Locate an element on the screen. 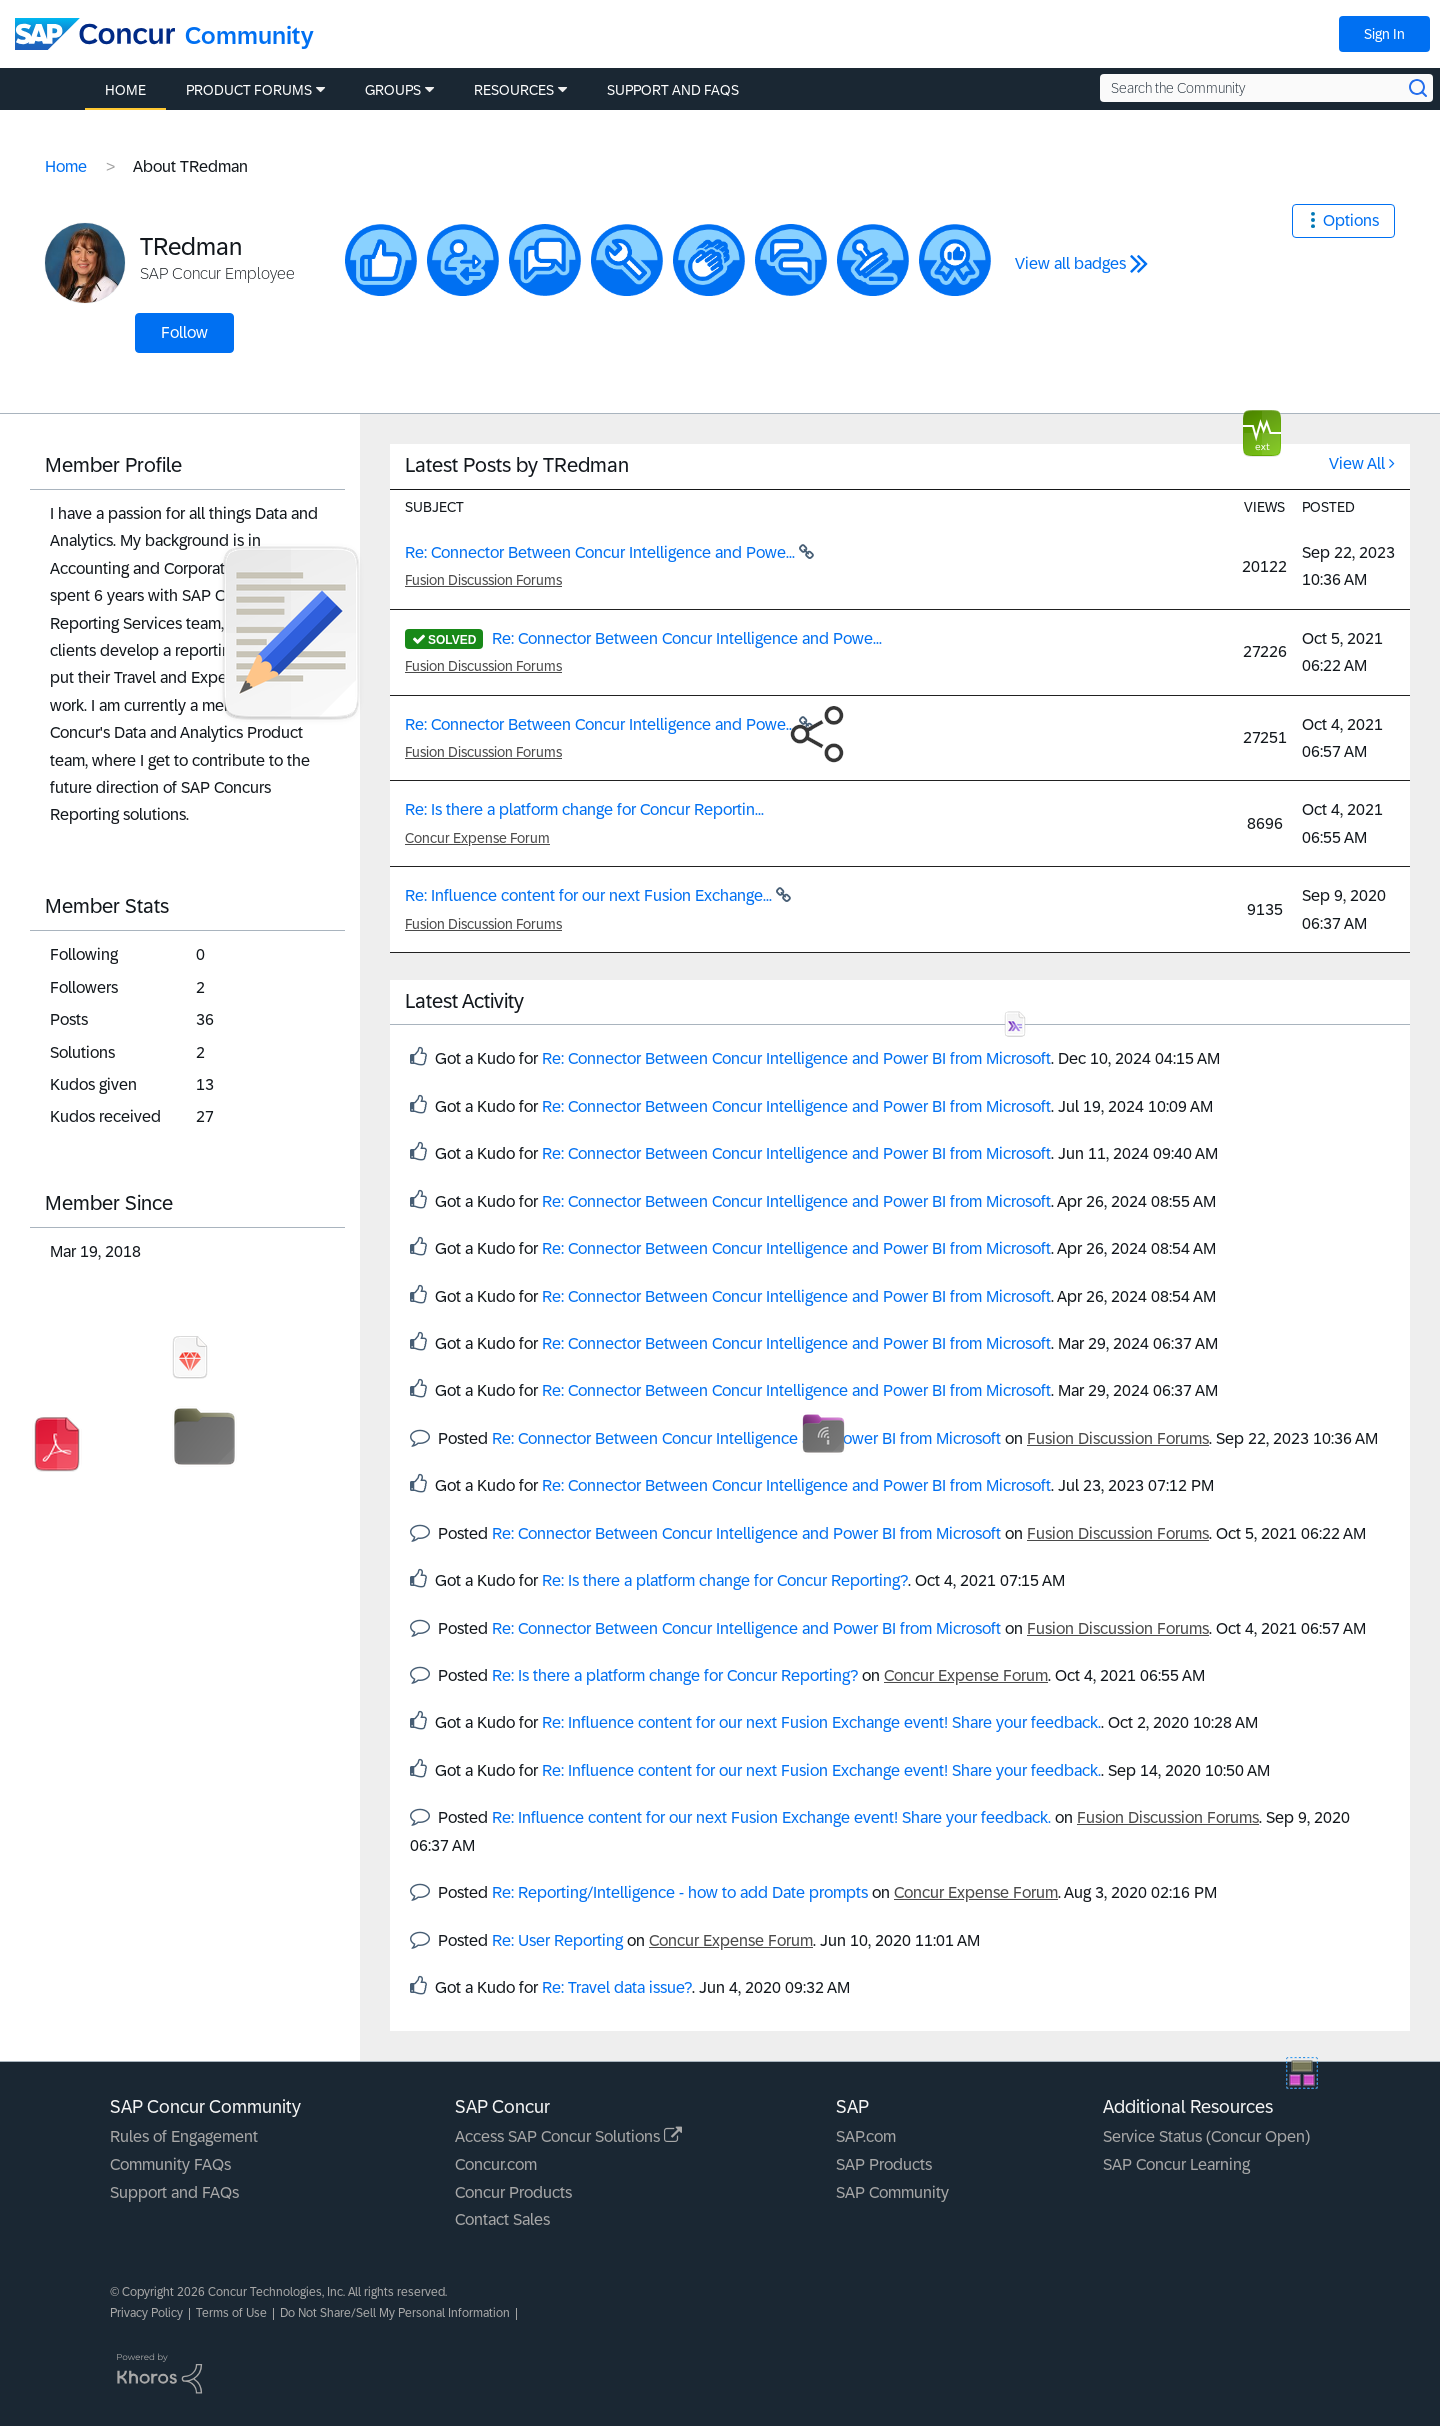 The width and height of the screenshot is (1440, 2426). a haskell source code file is located at coordinates (1015, 1024).